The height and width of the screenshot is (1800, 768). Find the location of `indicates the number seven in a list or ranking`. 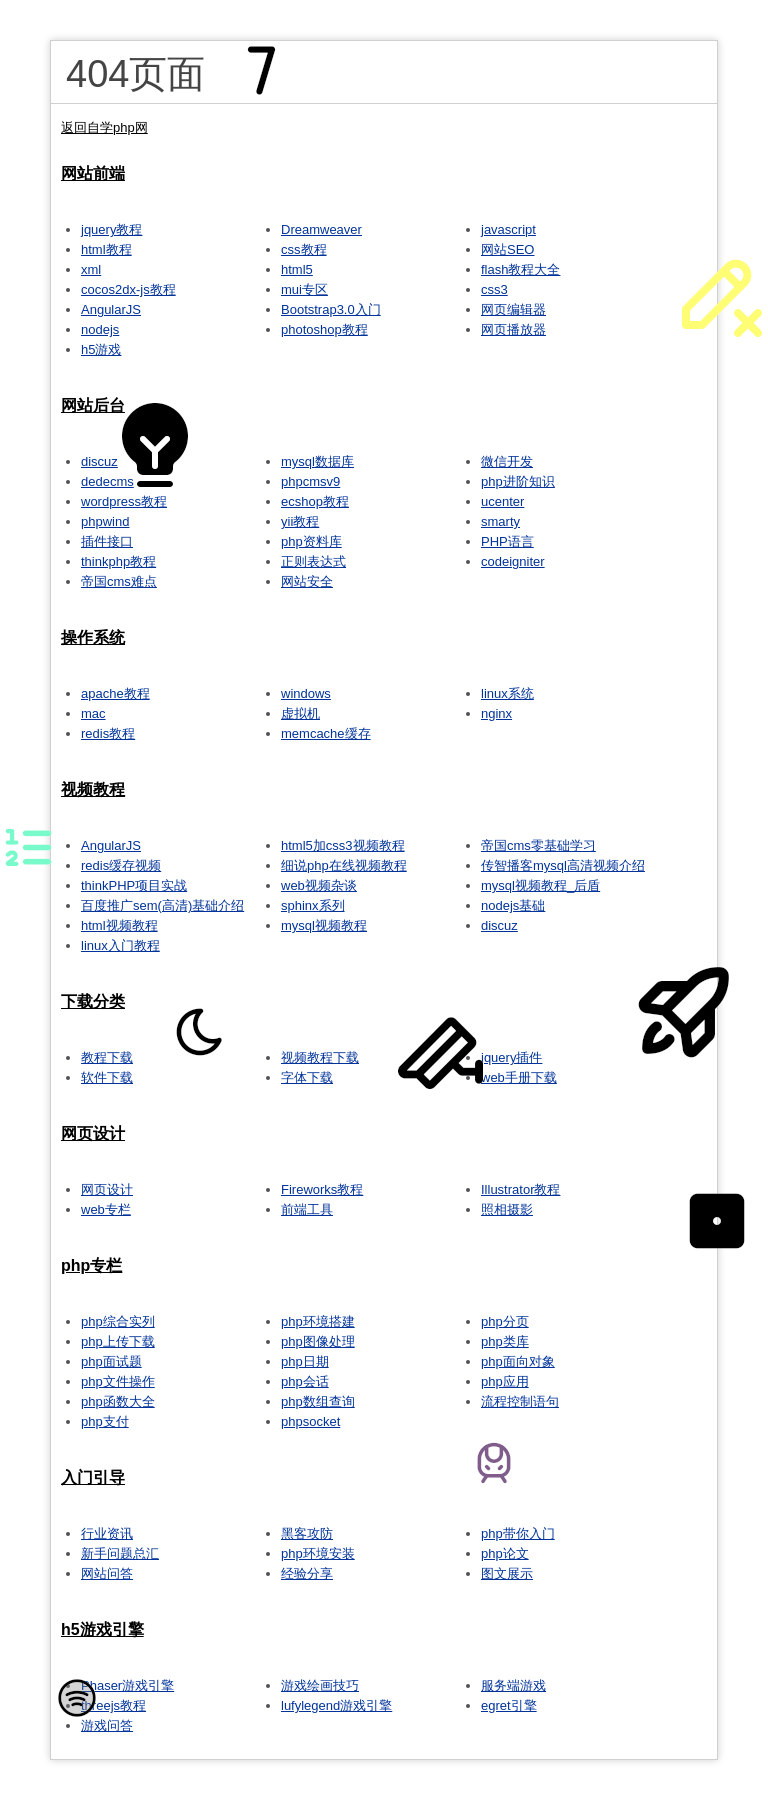

indicates the number seven in a list or ranking is located at coordinates (261, 70).